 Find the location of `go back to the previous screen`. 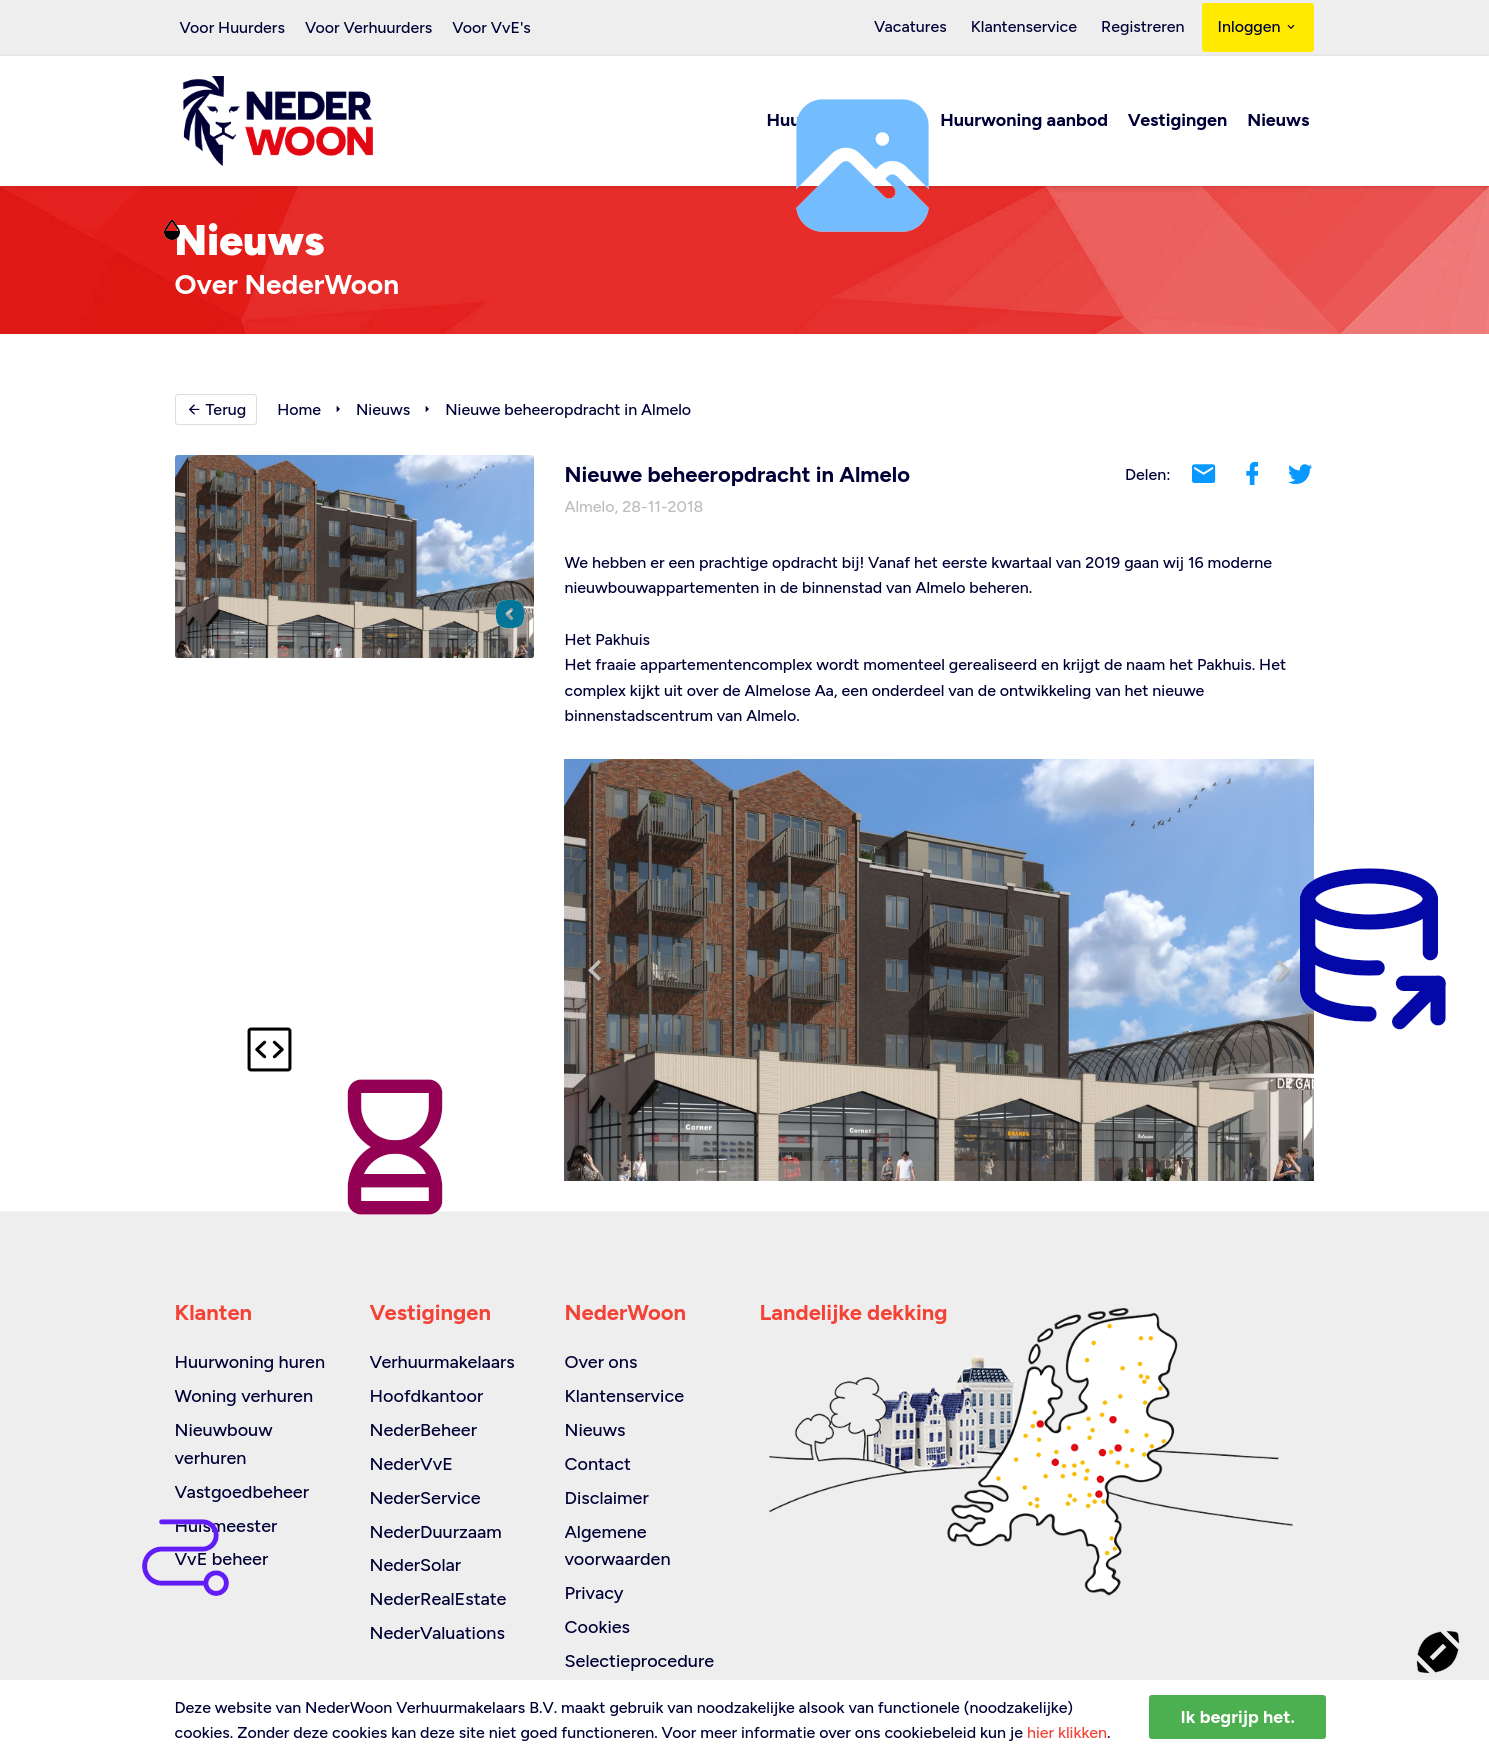

go back to the previous screen is located at coordinates (510, 614).